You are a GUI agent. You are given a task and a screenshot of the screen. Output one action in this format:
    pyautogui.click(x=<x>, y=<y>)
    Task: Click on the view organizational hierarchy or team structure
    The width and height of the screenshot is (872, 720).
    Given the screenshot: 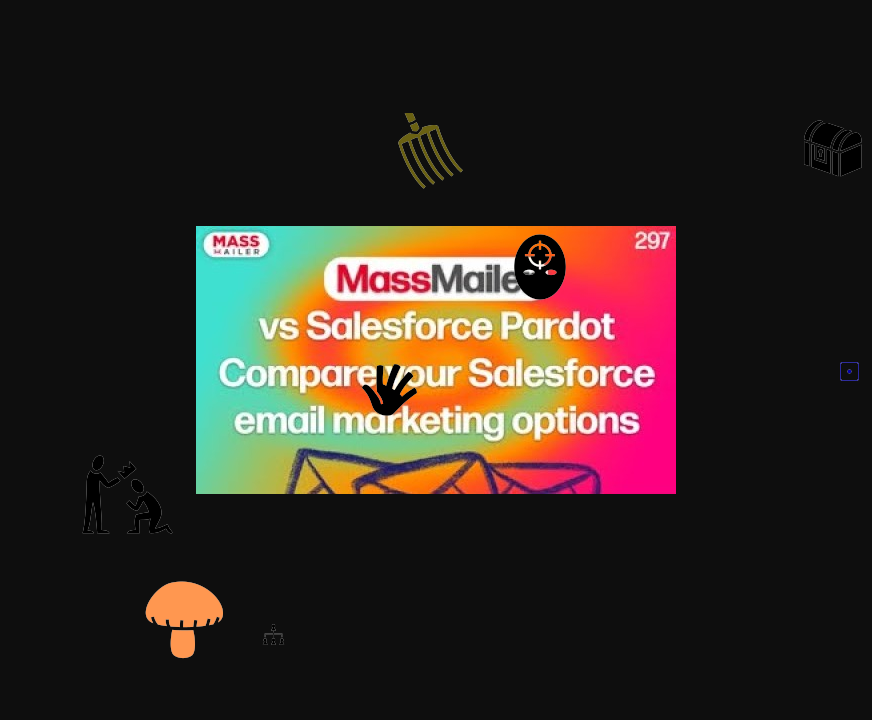 What is the action you would take?
    pyautogui.click(x=273, y=634)
    